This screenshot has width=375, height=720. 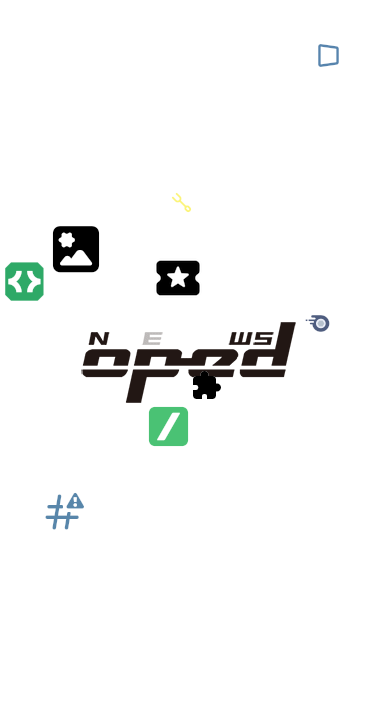 I want to click on access slash commands, so click(x=168, y=426).